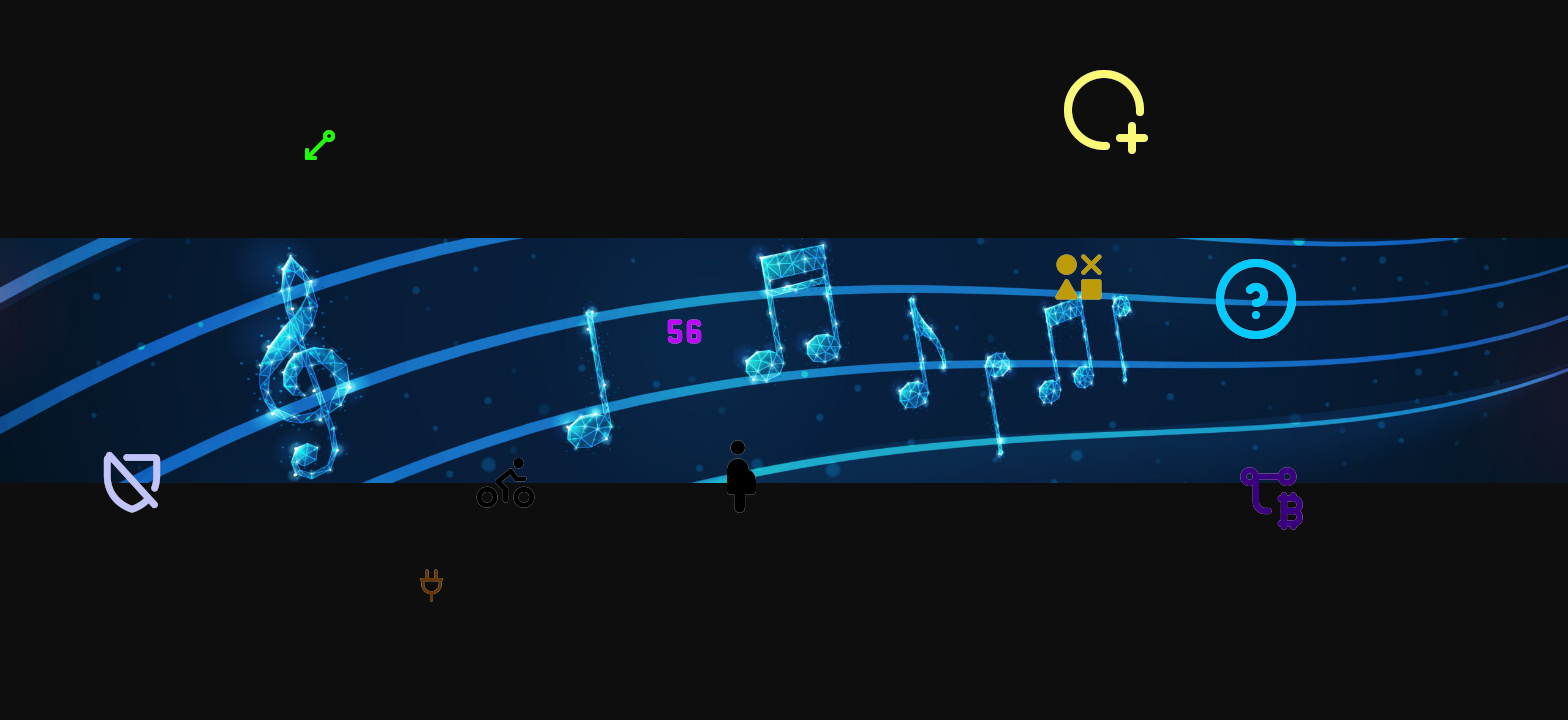  I want to click on access bike or cycling options, so click(505, 481).